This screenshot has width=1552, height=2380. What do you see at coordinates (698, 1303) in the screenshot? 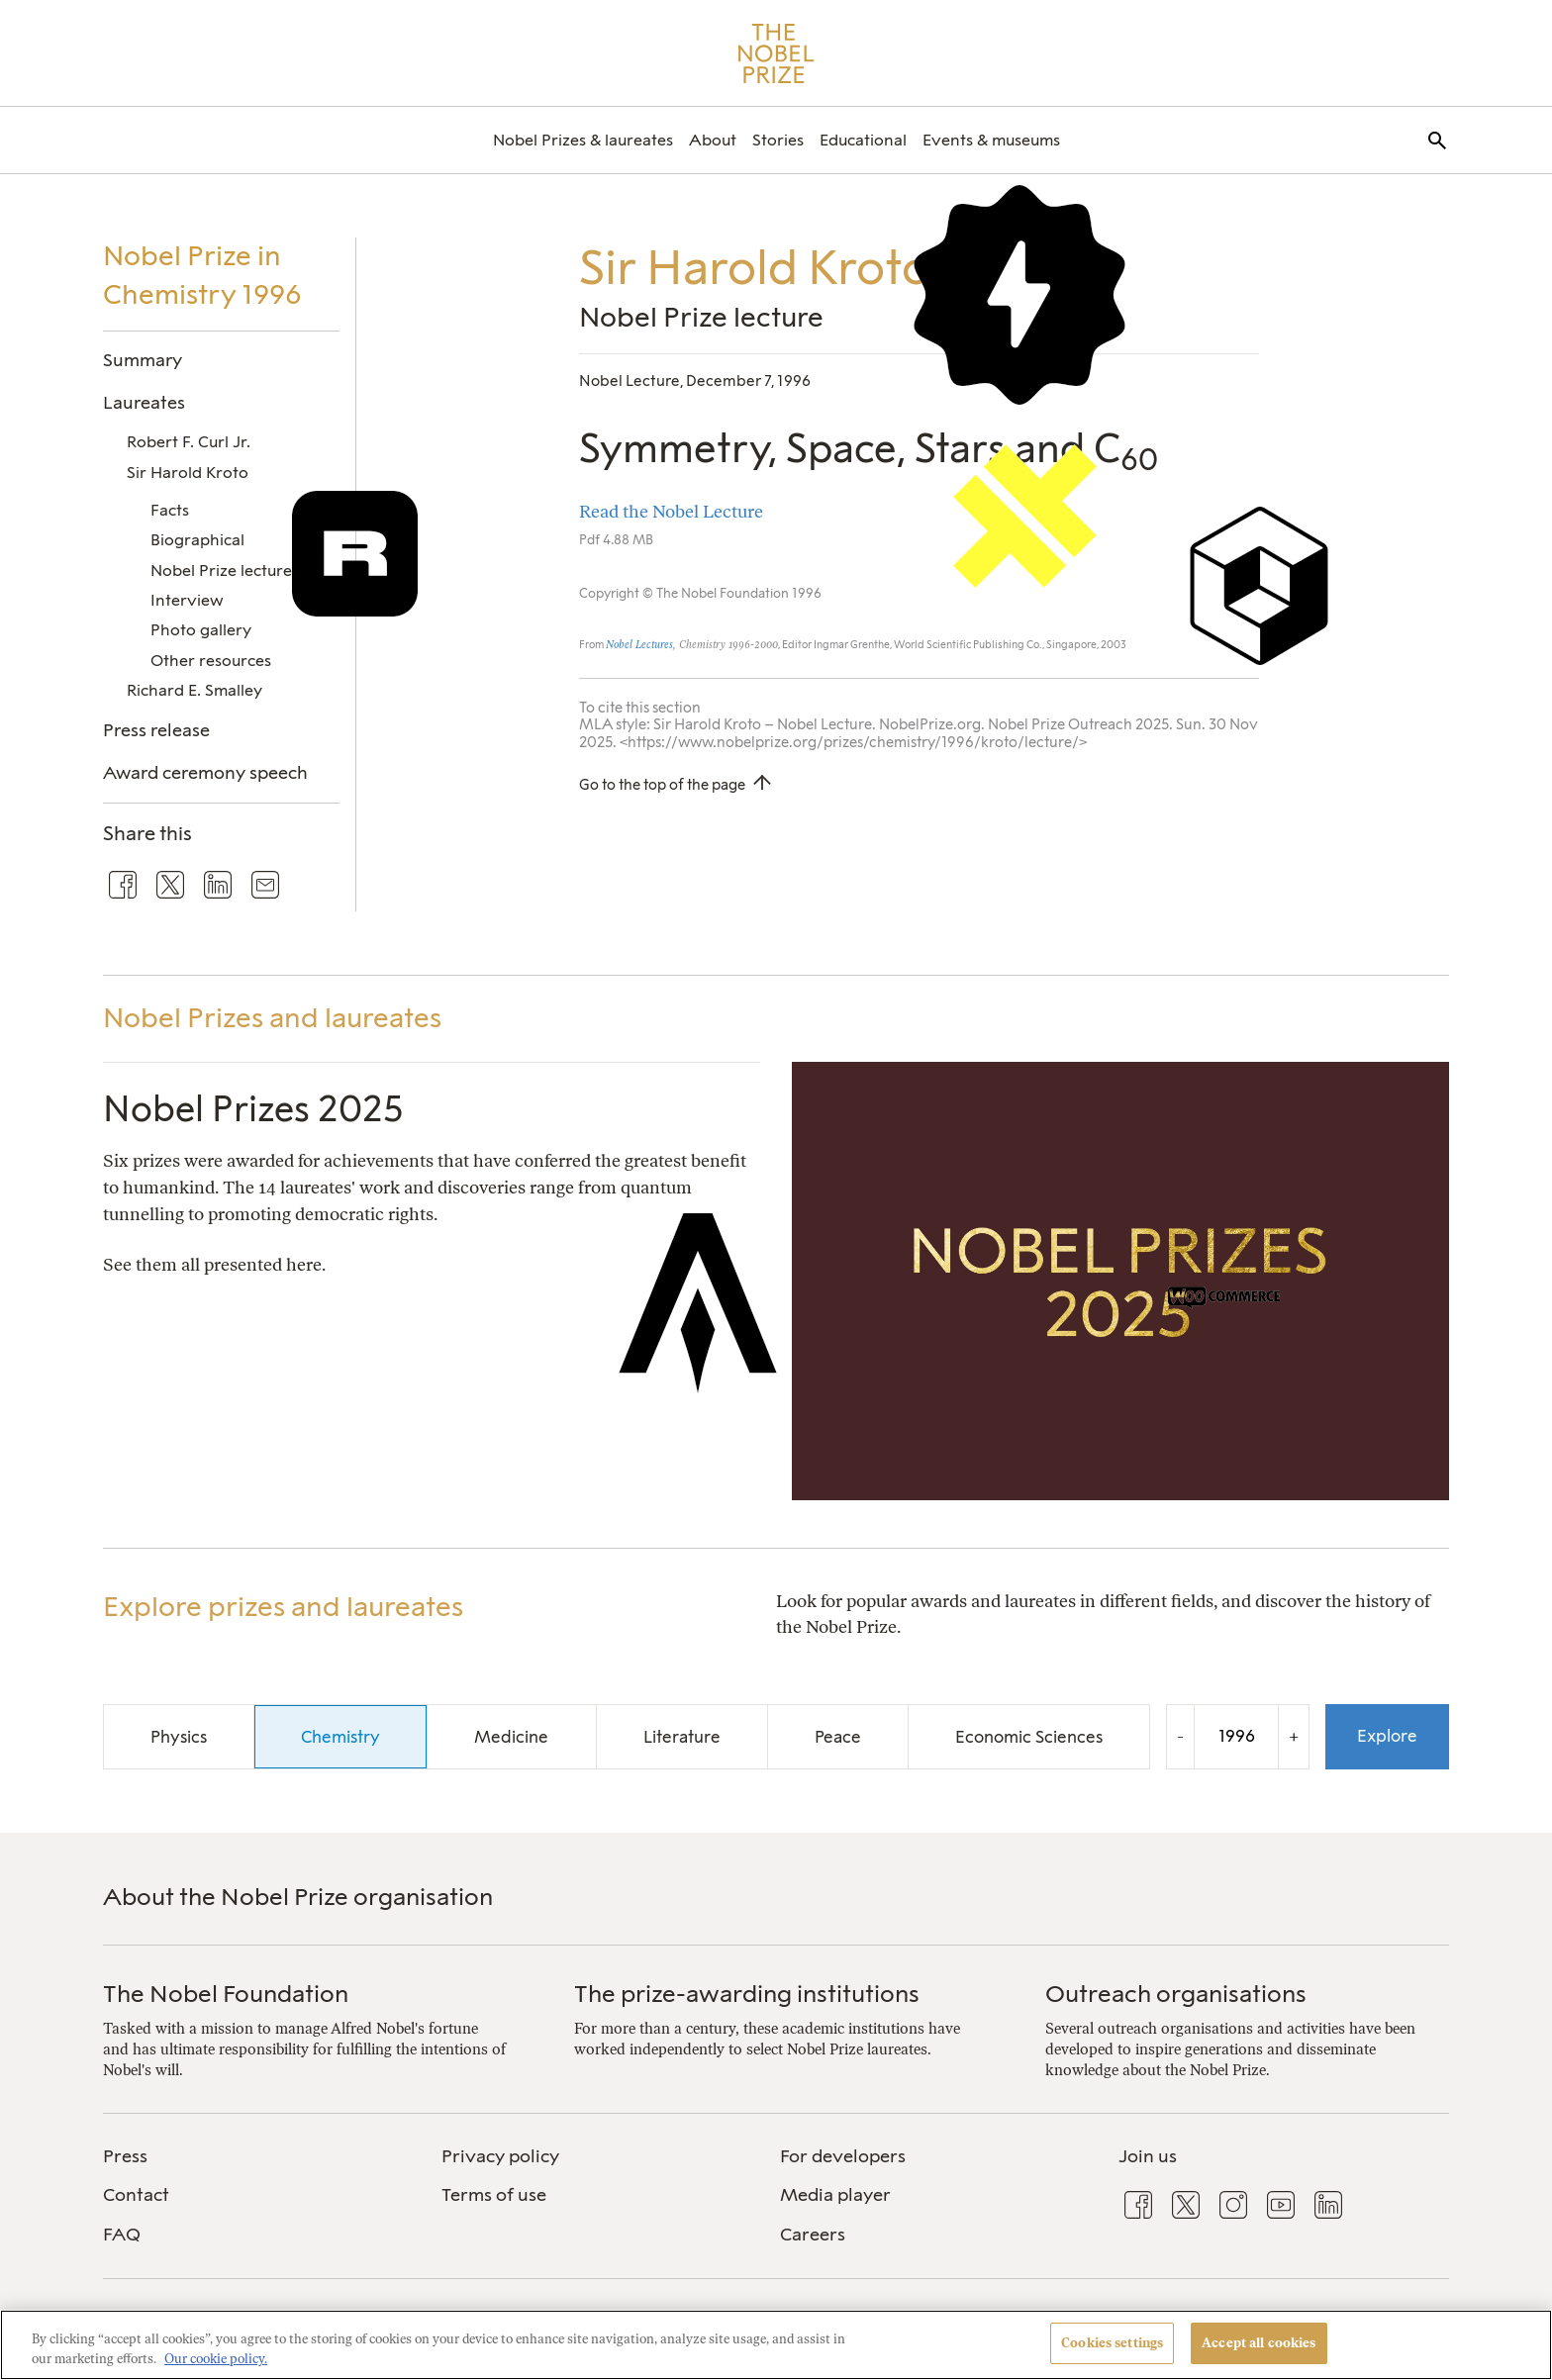
I see `open alacritty terminal emulator` at bounding box center [698, 1303].